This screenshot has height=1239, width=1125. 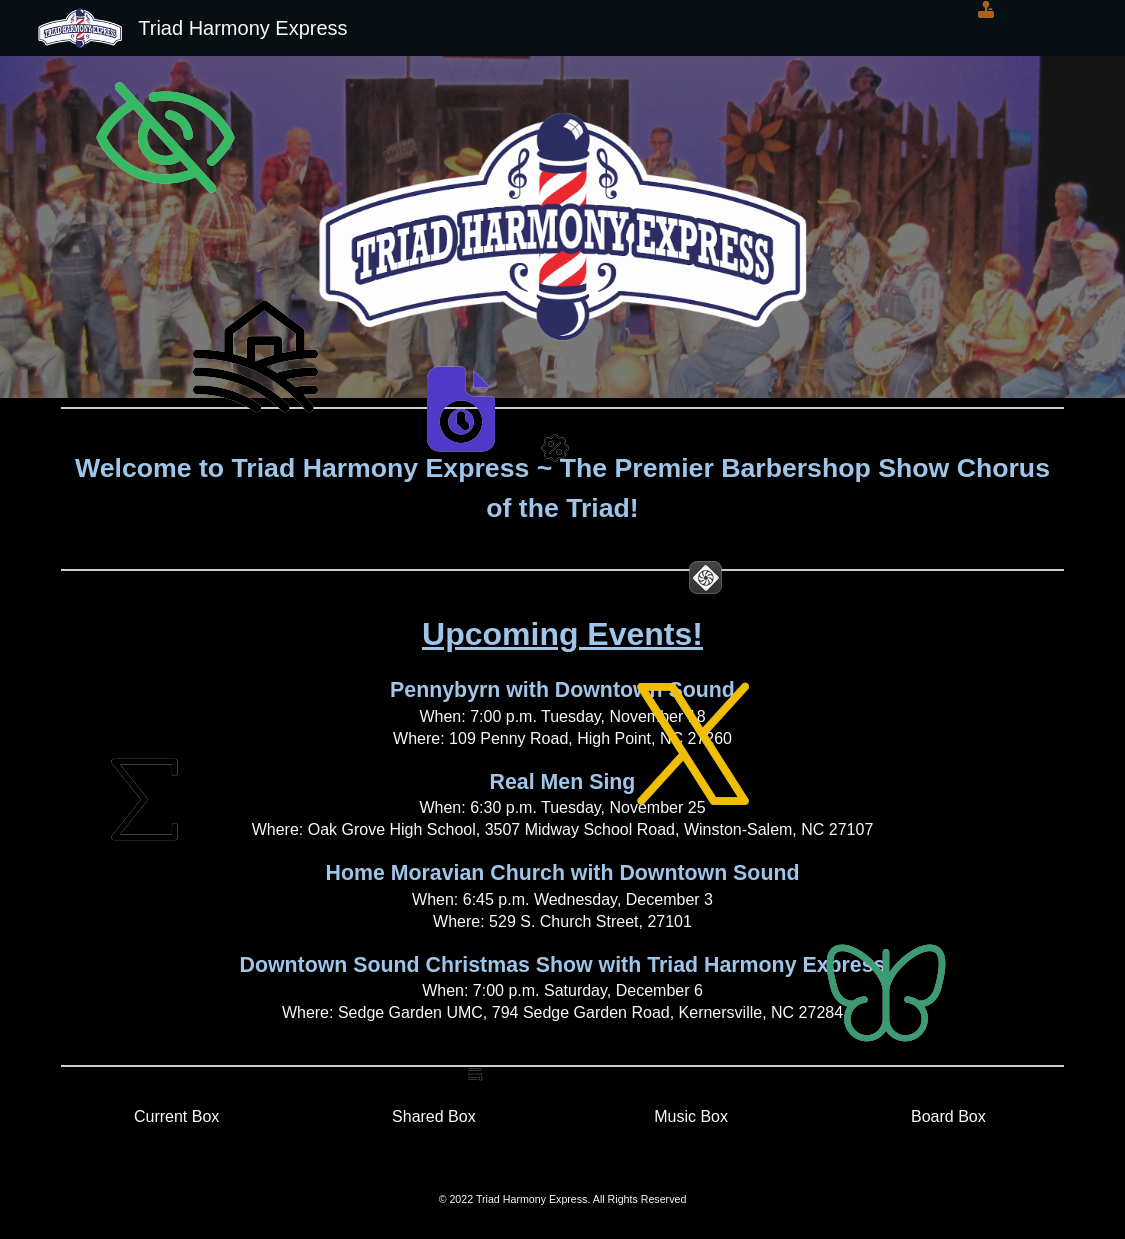 What do you see at coordinates (475, 1074) in the screenshot?
I see `add a new item to the list` at bounding box center [475, 1074].